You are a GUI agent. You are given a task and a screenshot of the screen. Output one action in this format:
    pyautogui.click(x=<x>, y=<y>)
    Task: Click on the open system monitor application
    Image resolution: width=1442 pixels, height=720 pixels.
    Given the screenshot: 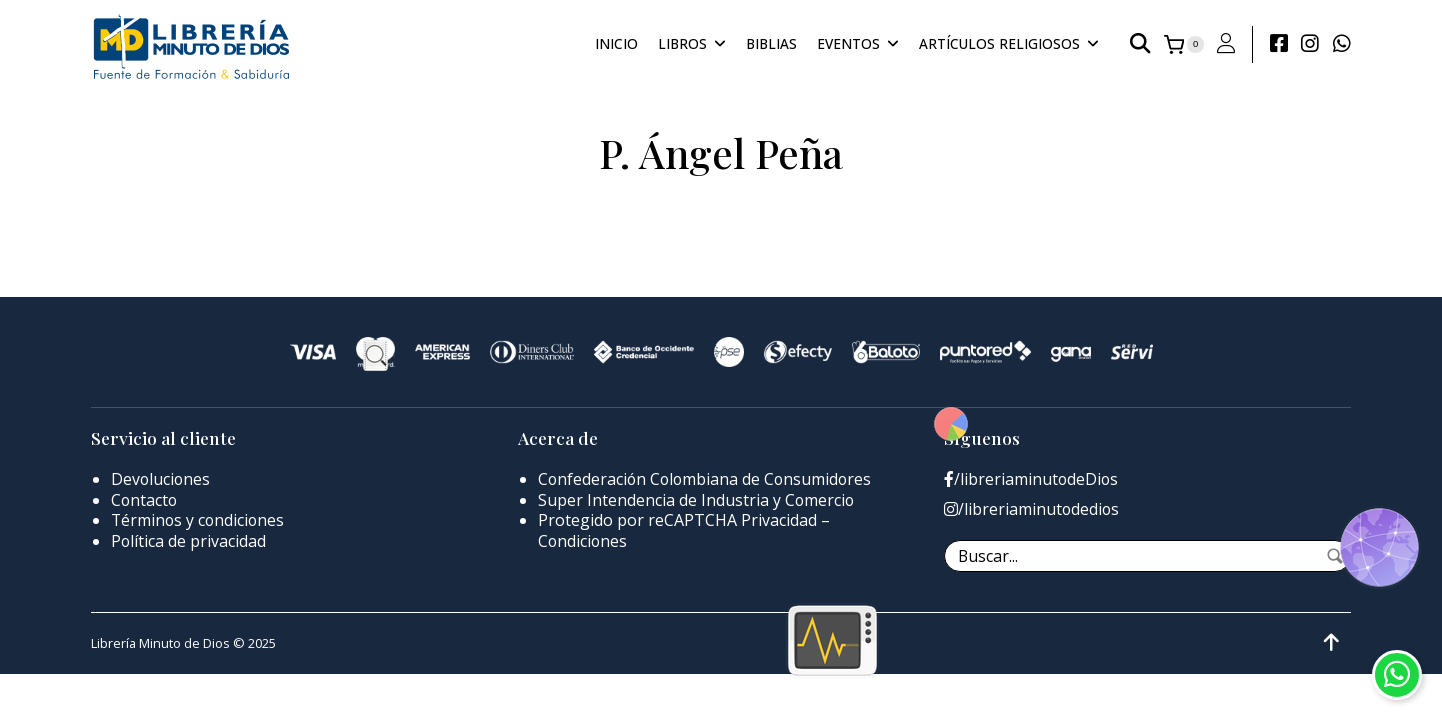 What is the action you would take?
    pyautogui.click(x=832, y=640)
    